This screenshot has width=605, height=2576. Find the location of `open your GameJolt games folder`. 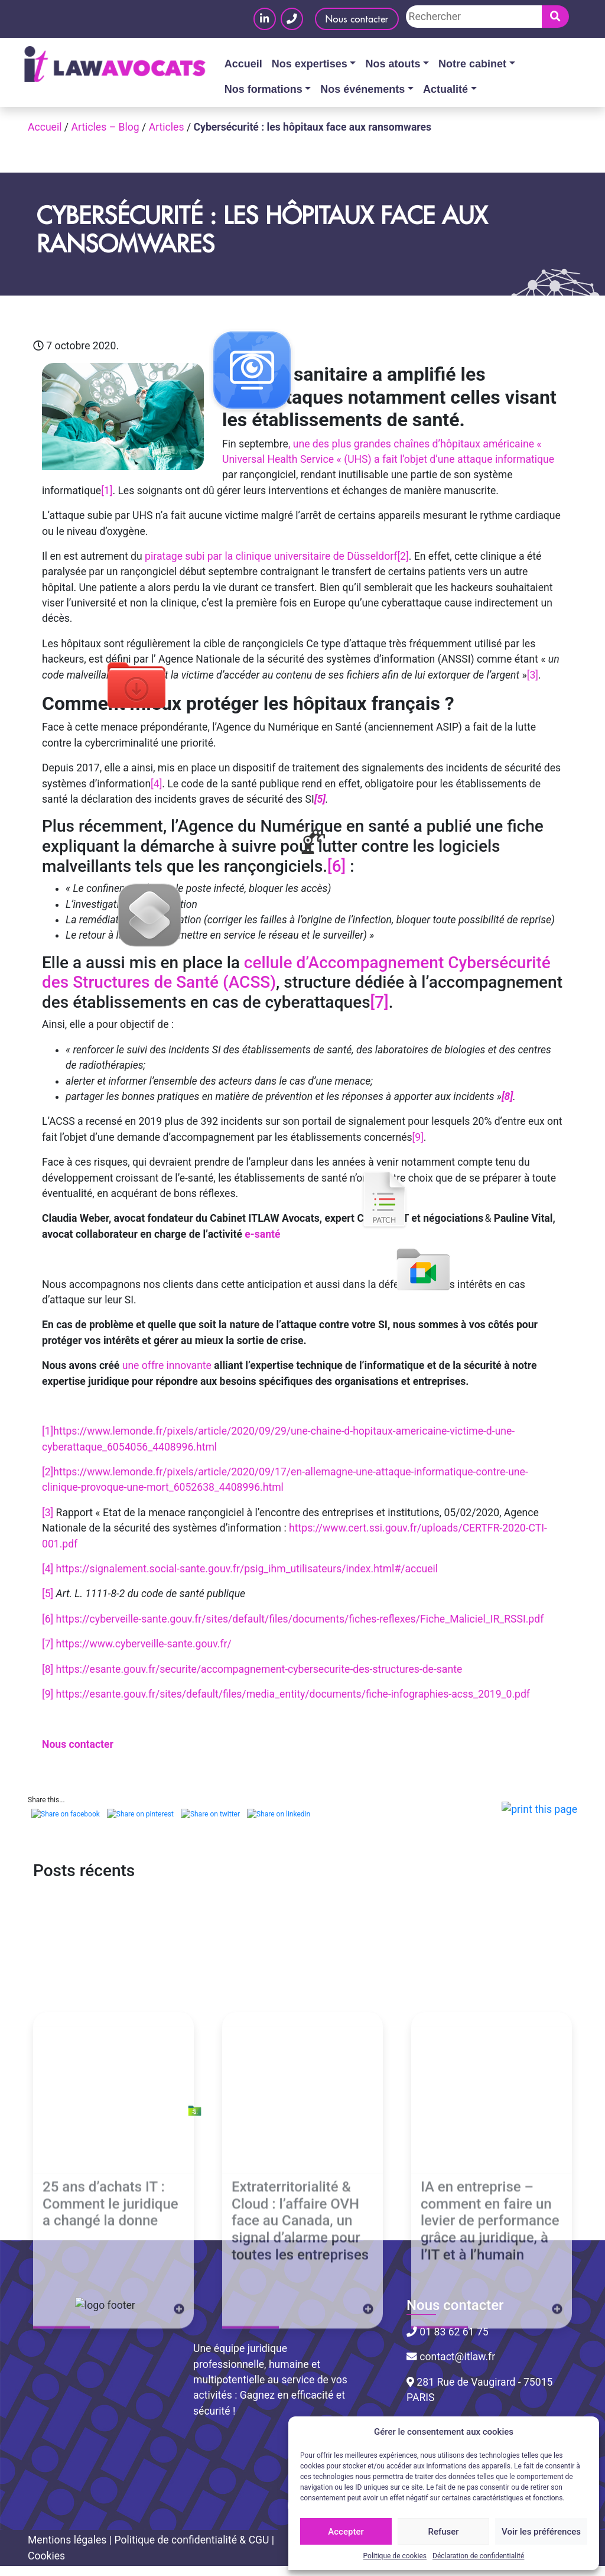

open your GameJolt games folder is located at coordinates (194, 2111).